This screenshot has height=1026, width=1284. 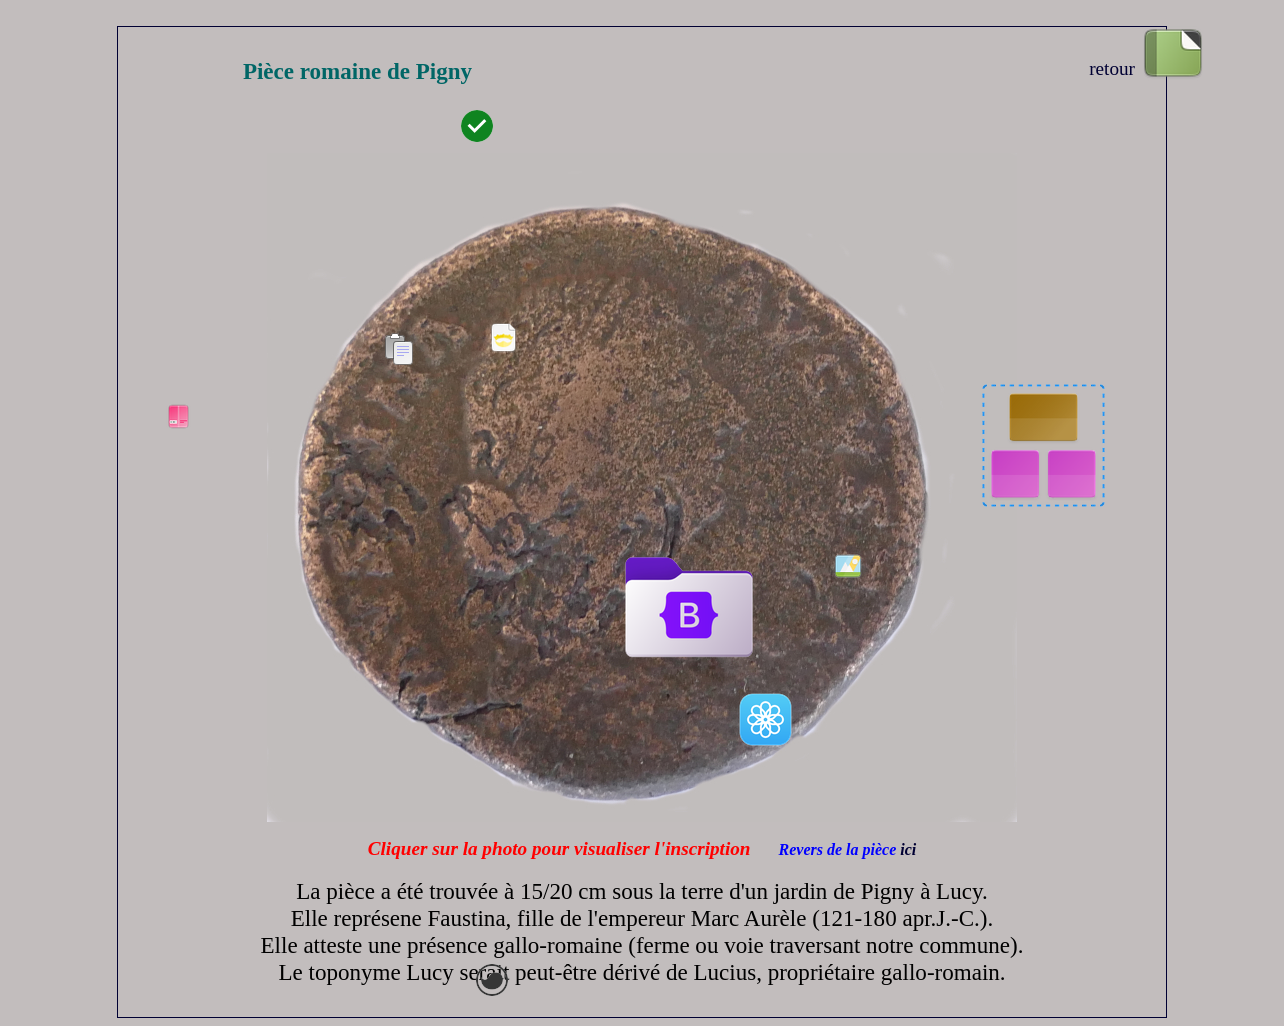 I want to click on confirm or accept an action, so click(x=477, y=126).